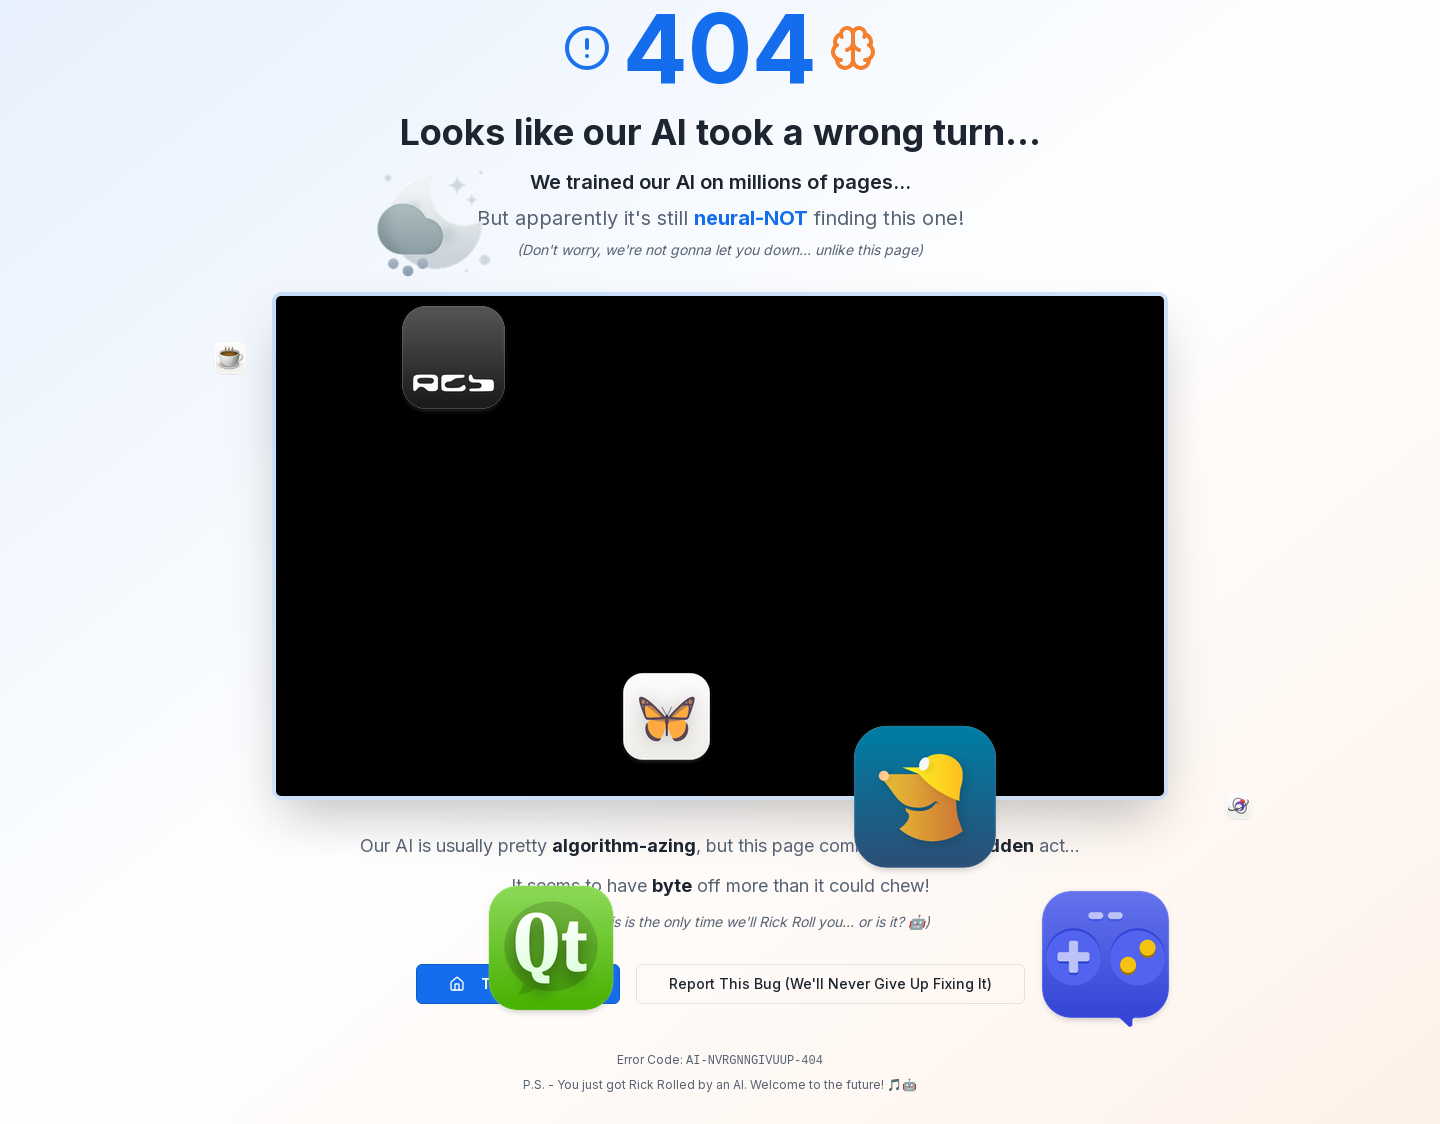  What do you see at coordinates (1105, 954) in the screenshot?
I see `open dissent messaging app` at bounding box center [1105, 954].